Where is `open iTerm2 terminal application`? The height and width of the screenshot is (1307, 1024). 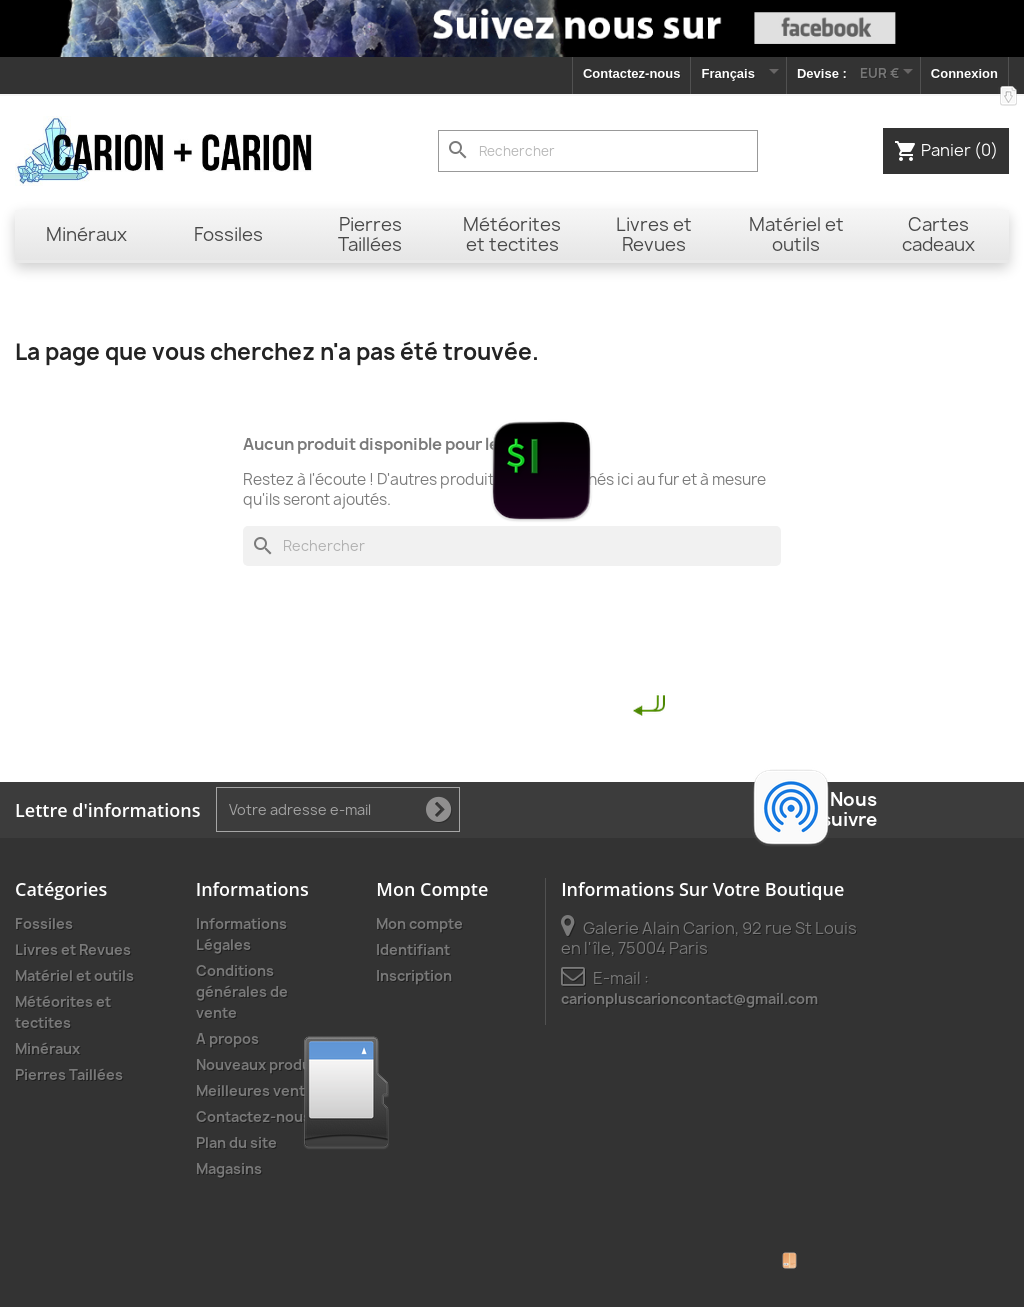
open iTerm2 terminal application is located at coordinates (541, 470).